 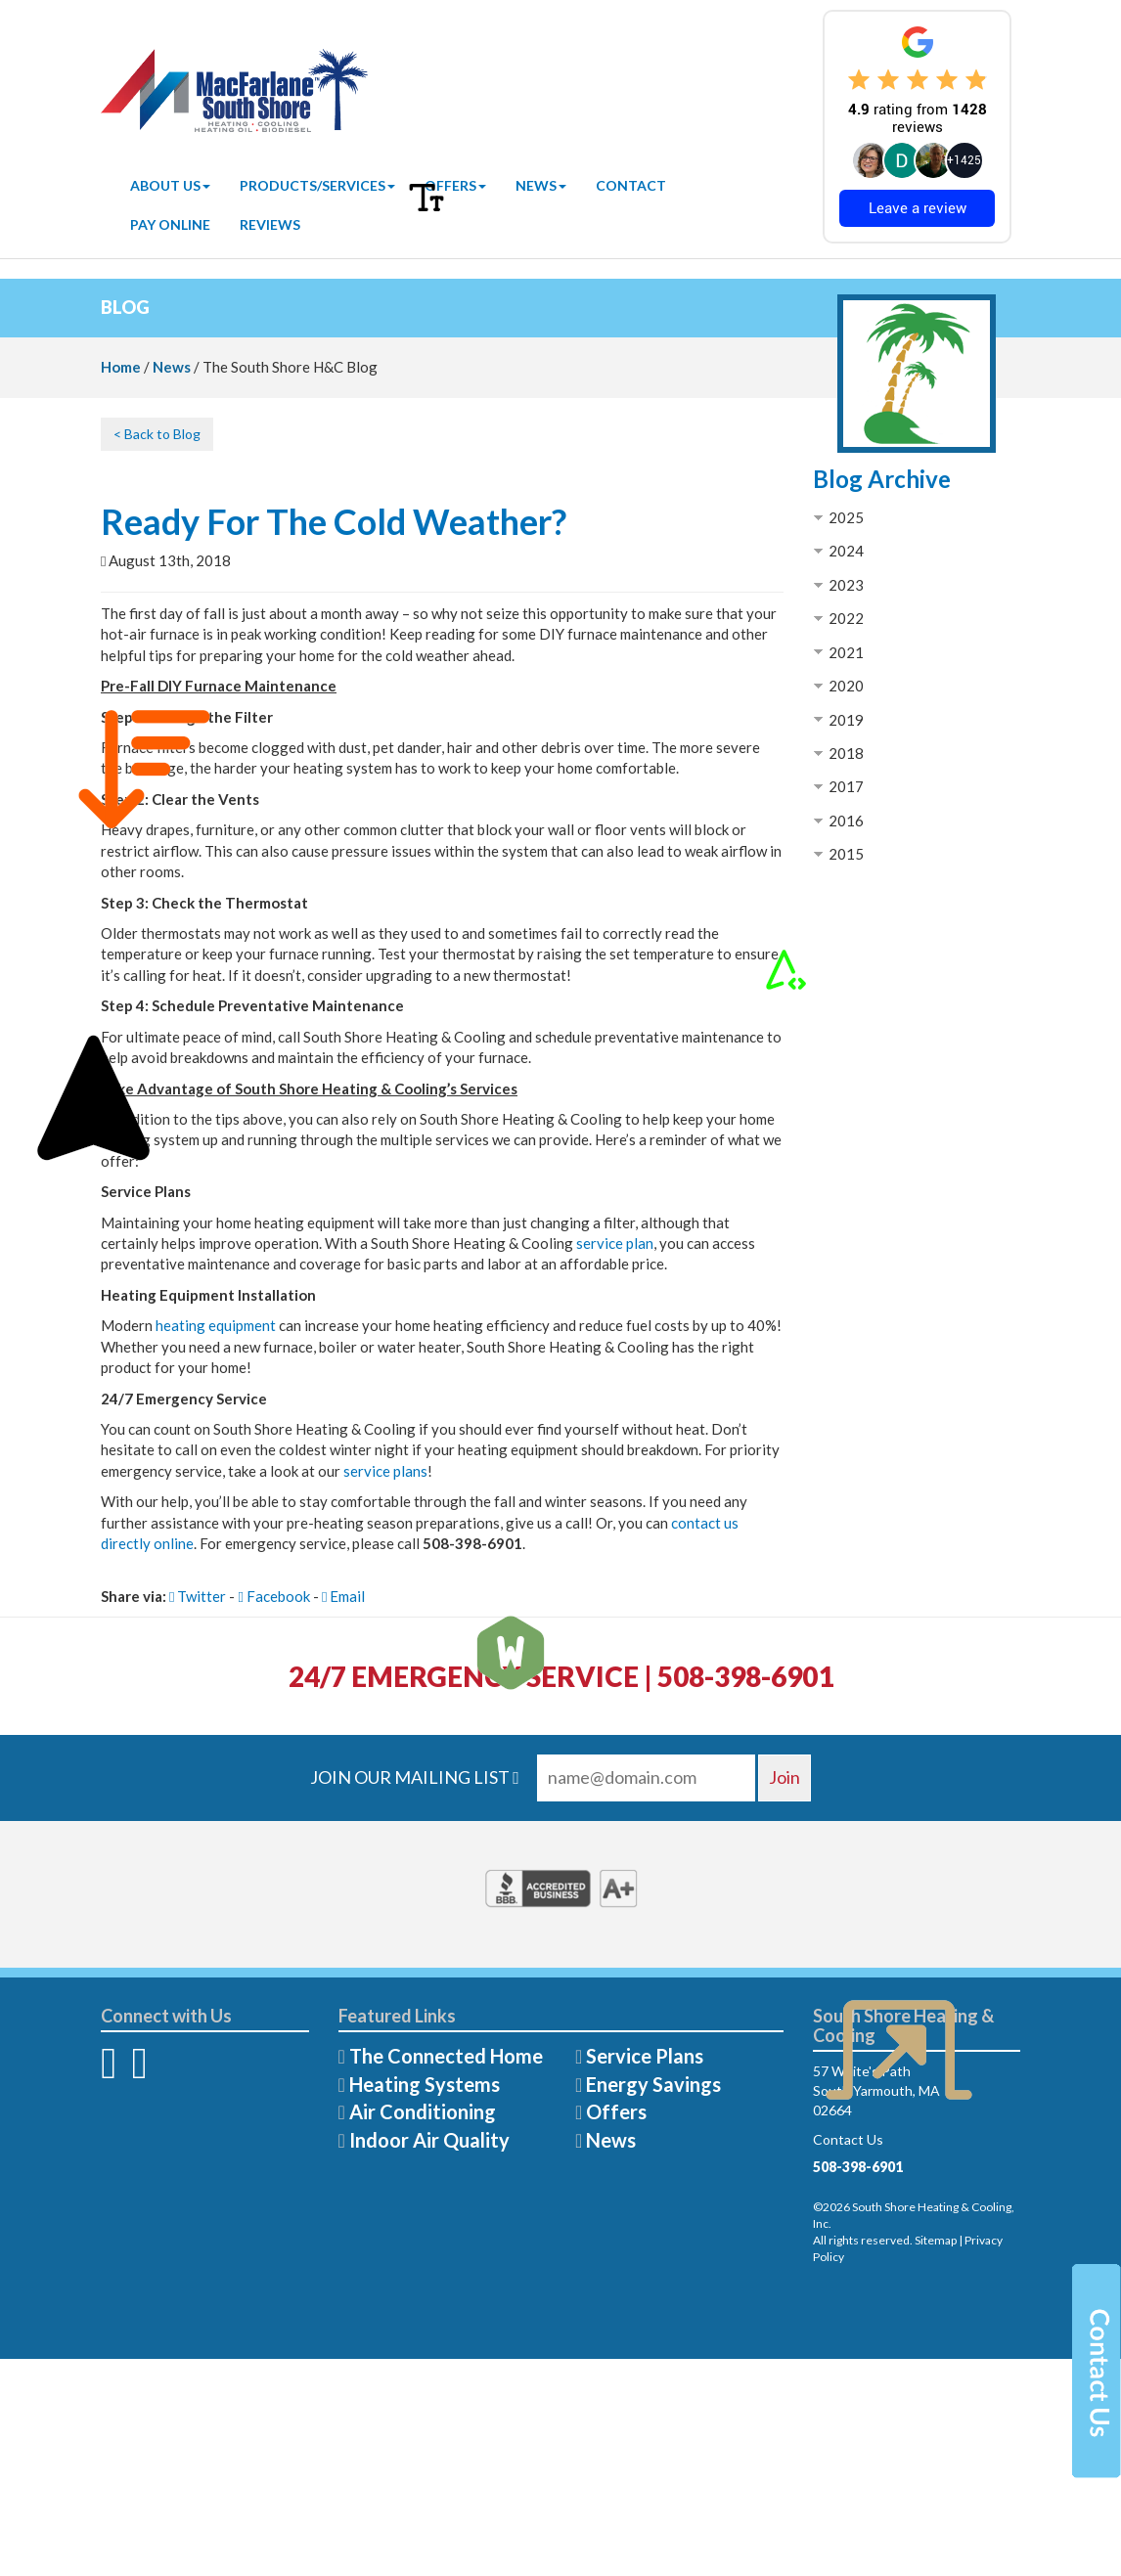 I want to click on open link in a new tab, so click(x=899, y=2050).